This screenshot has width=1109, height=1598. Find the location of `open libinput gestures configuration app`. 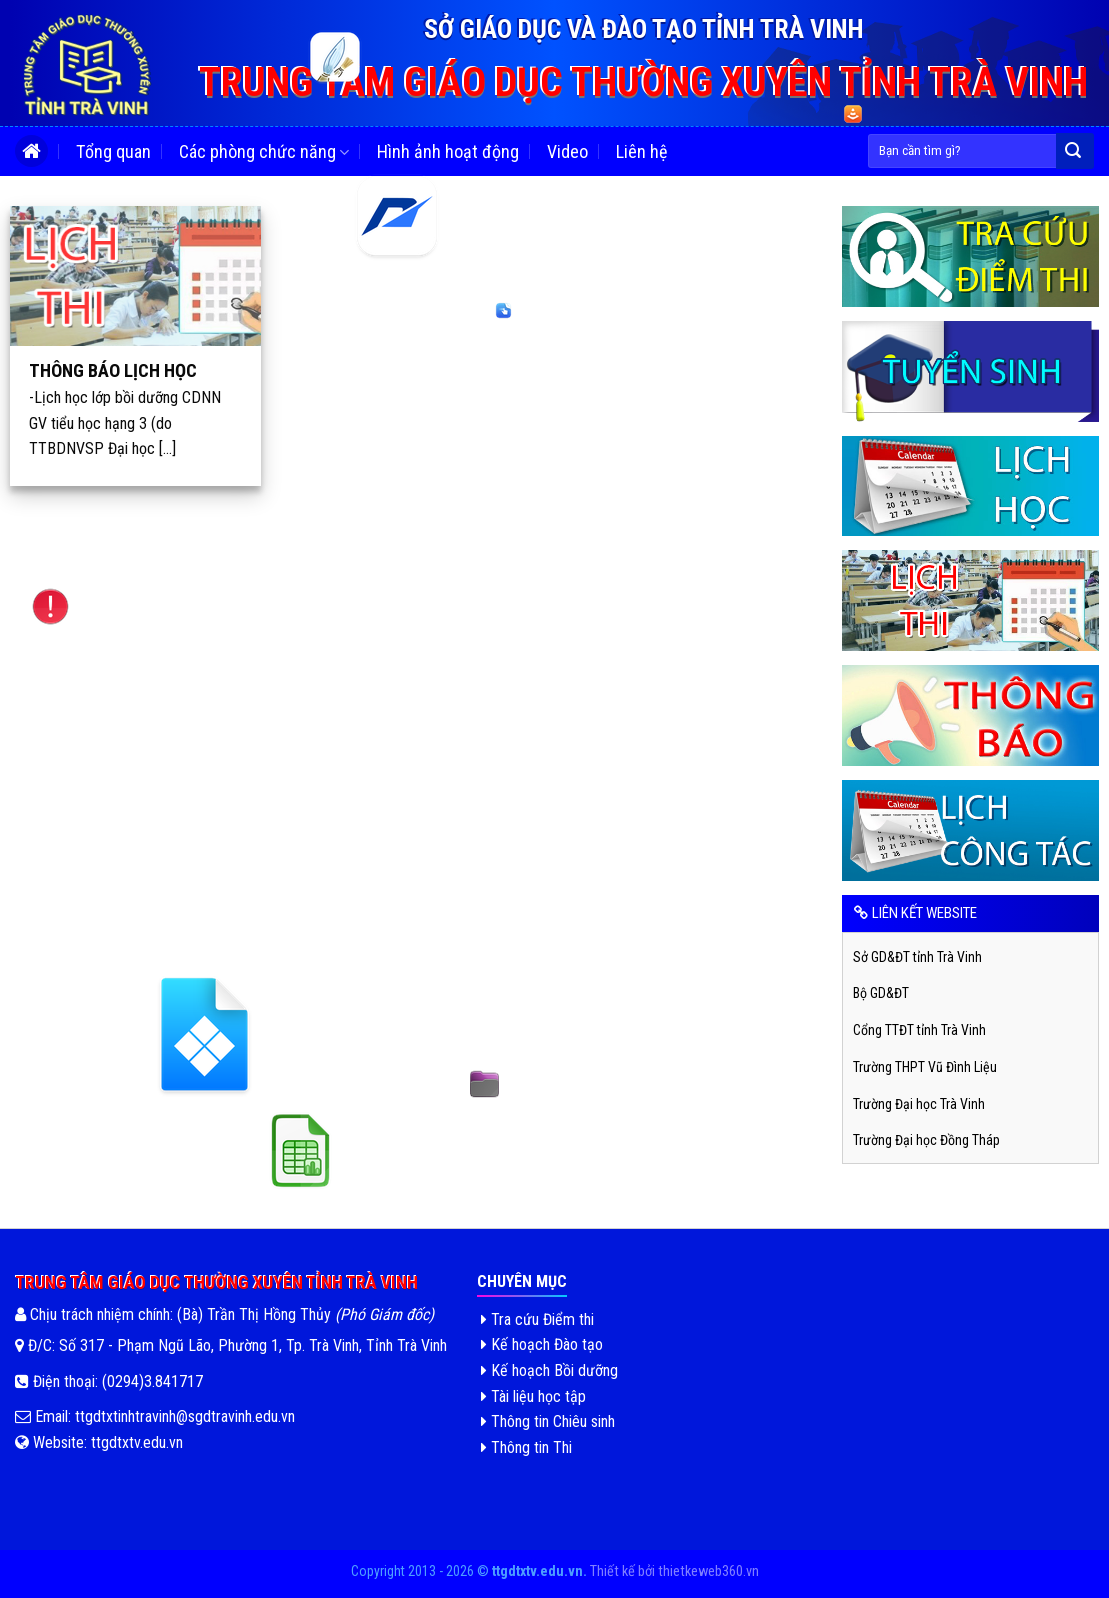

open libinput gestures configuration app is located at coordinates (503, 310).